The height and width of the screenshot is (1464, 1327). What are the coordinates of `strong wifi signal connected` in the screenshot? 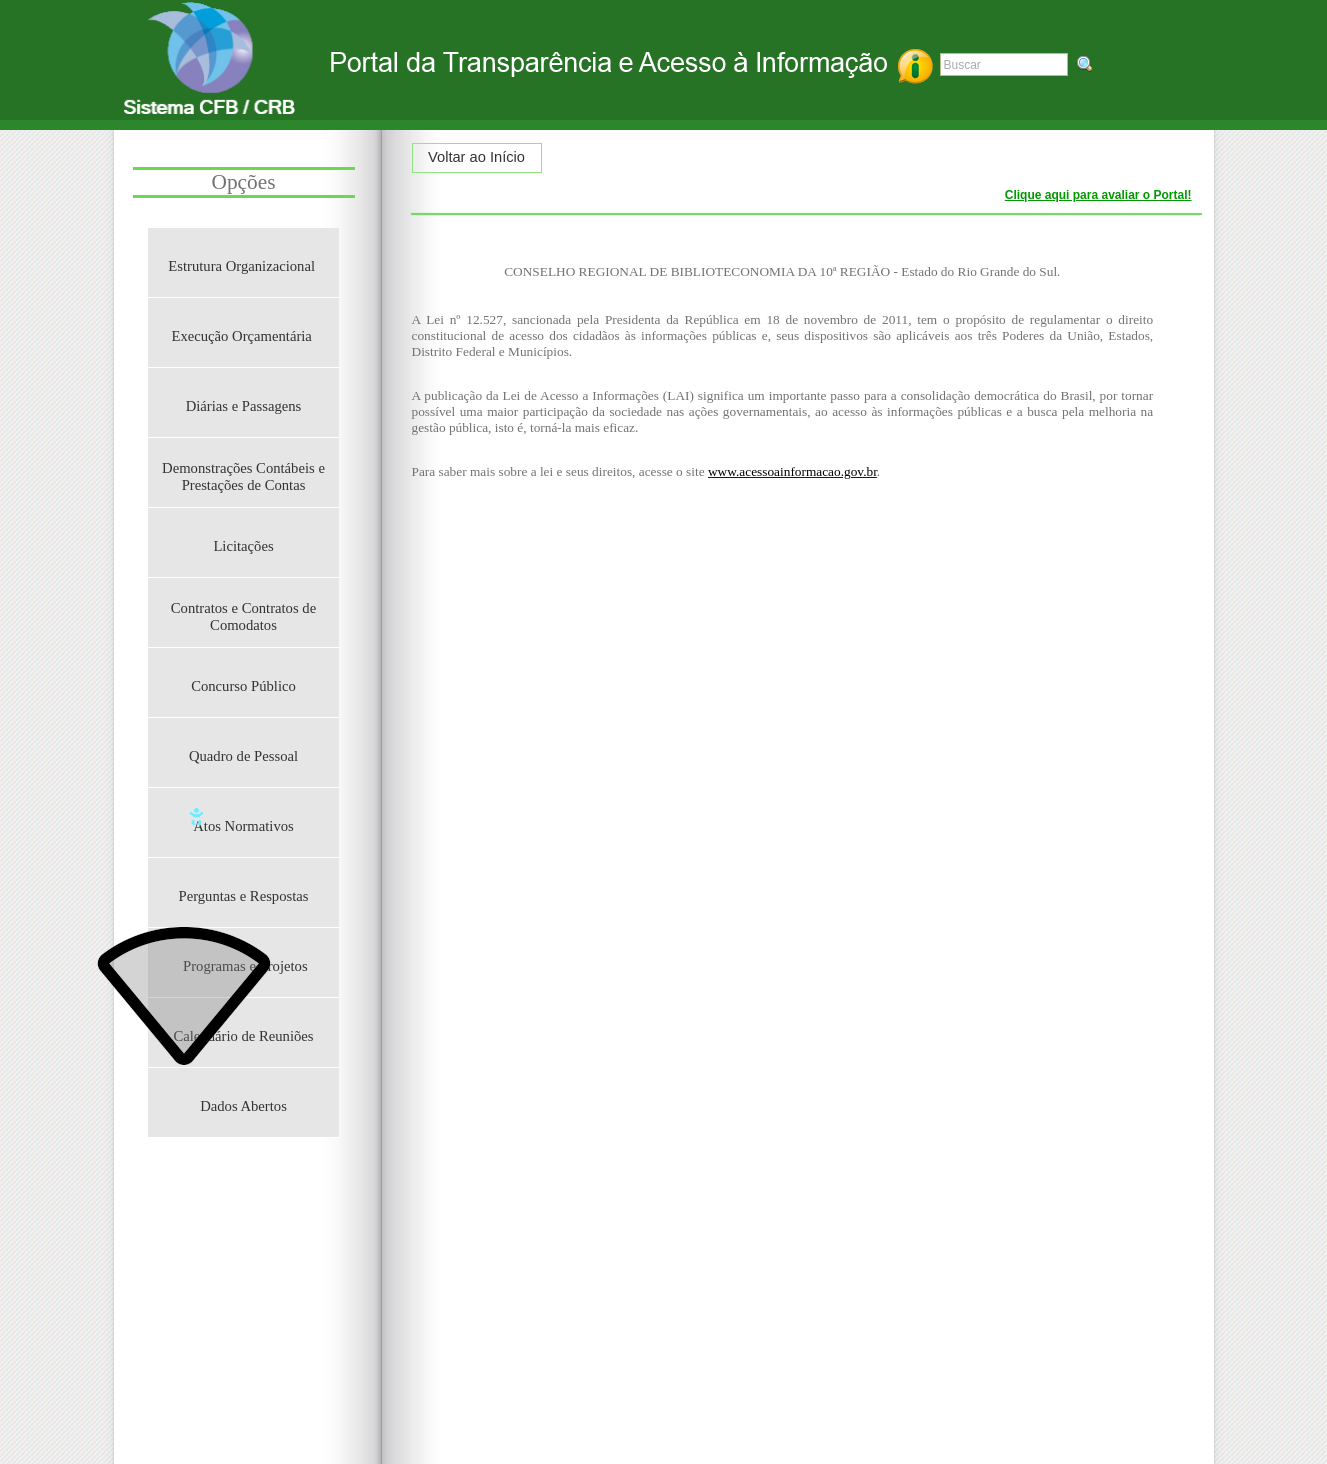 It's located at (184, 996).